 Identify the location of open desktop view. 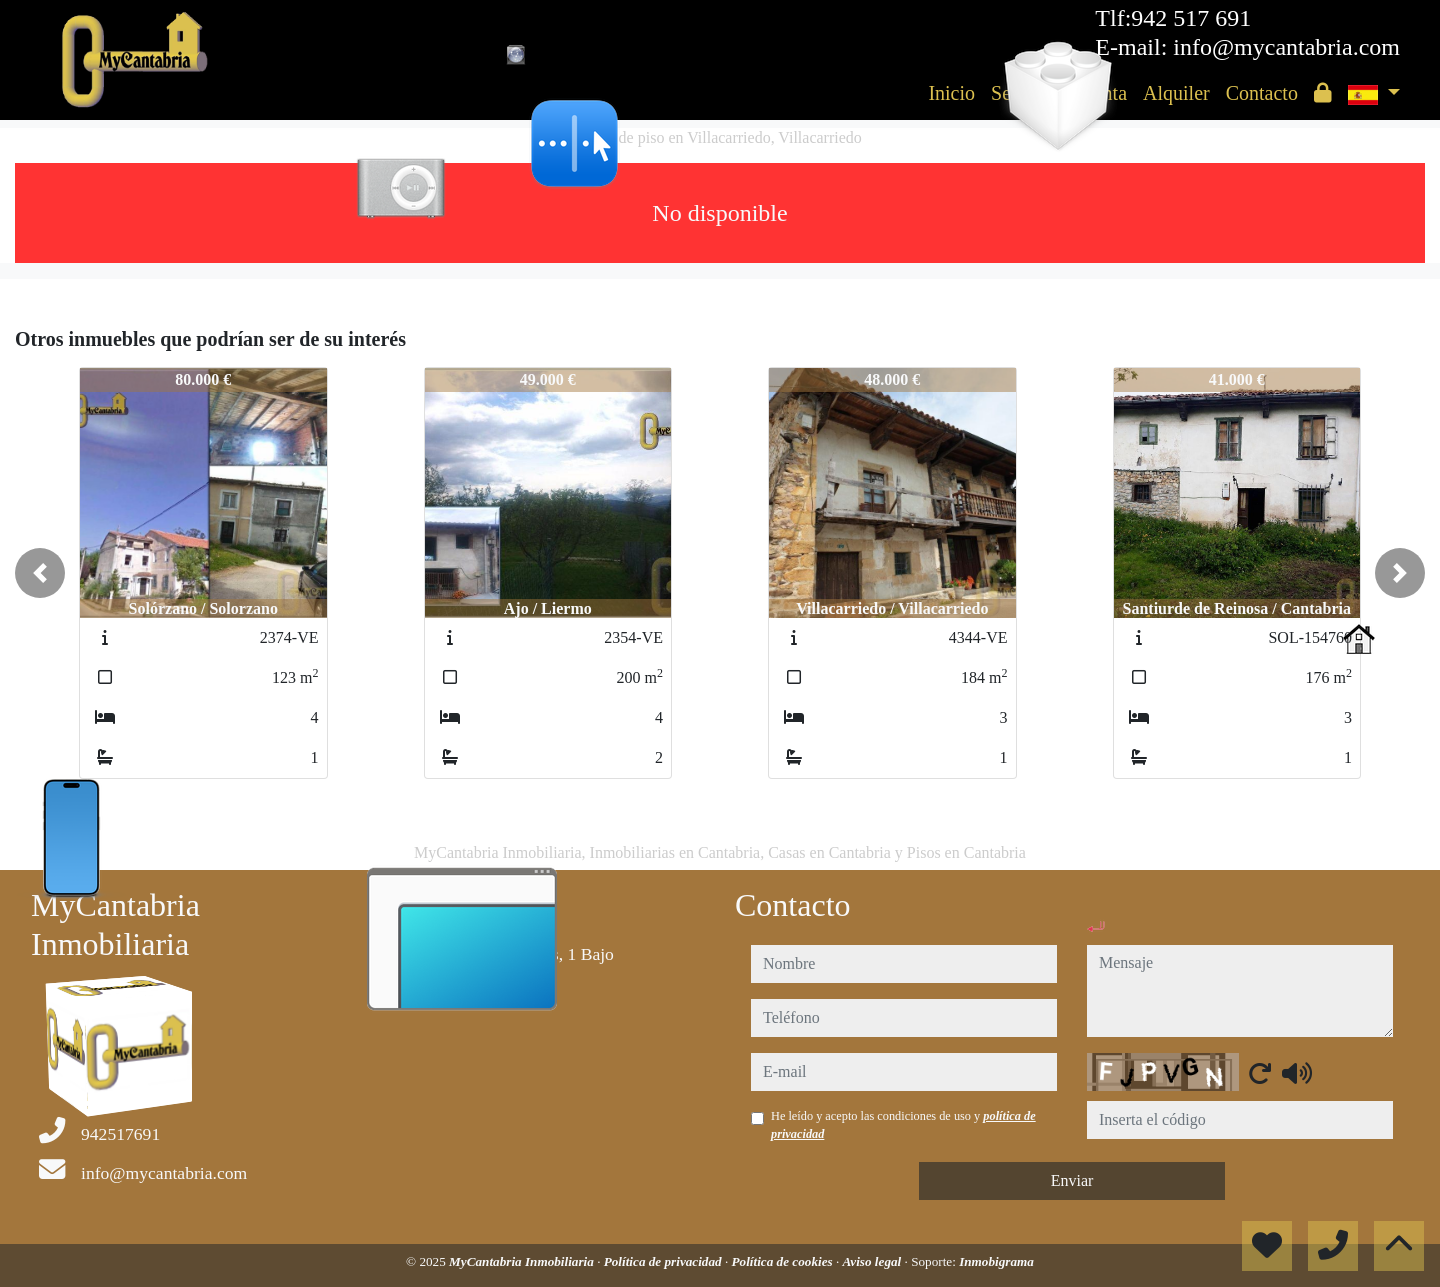
(462, 939).